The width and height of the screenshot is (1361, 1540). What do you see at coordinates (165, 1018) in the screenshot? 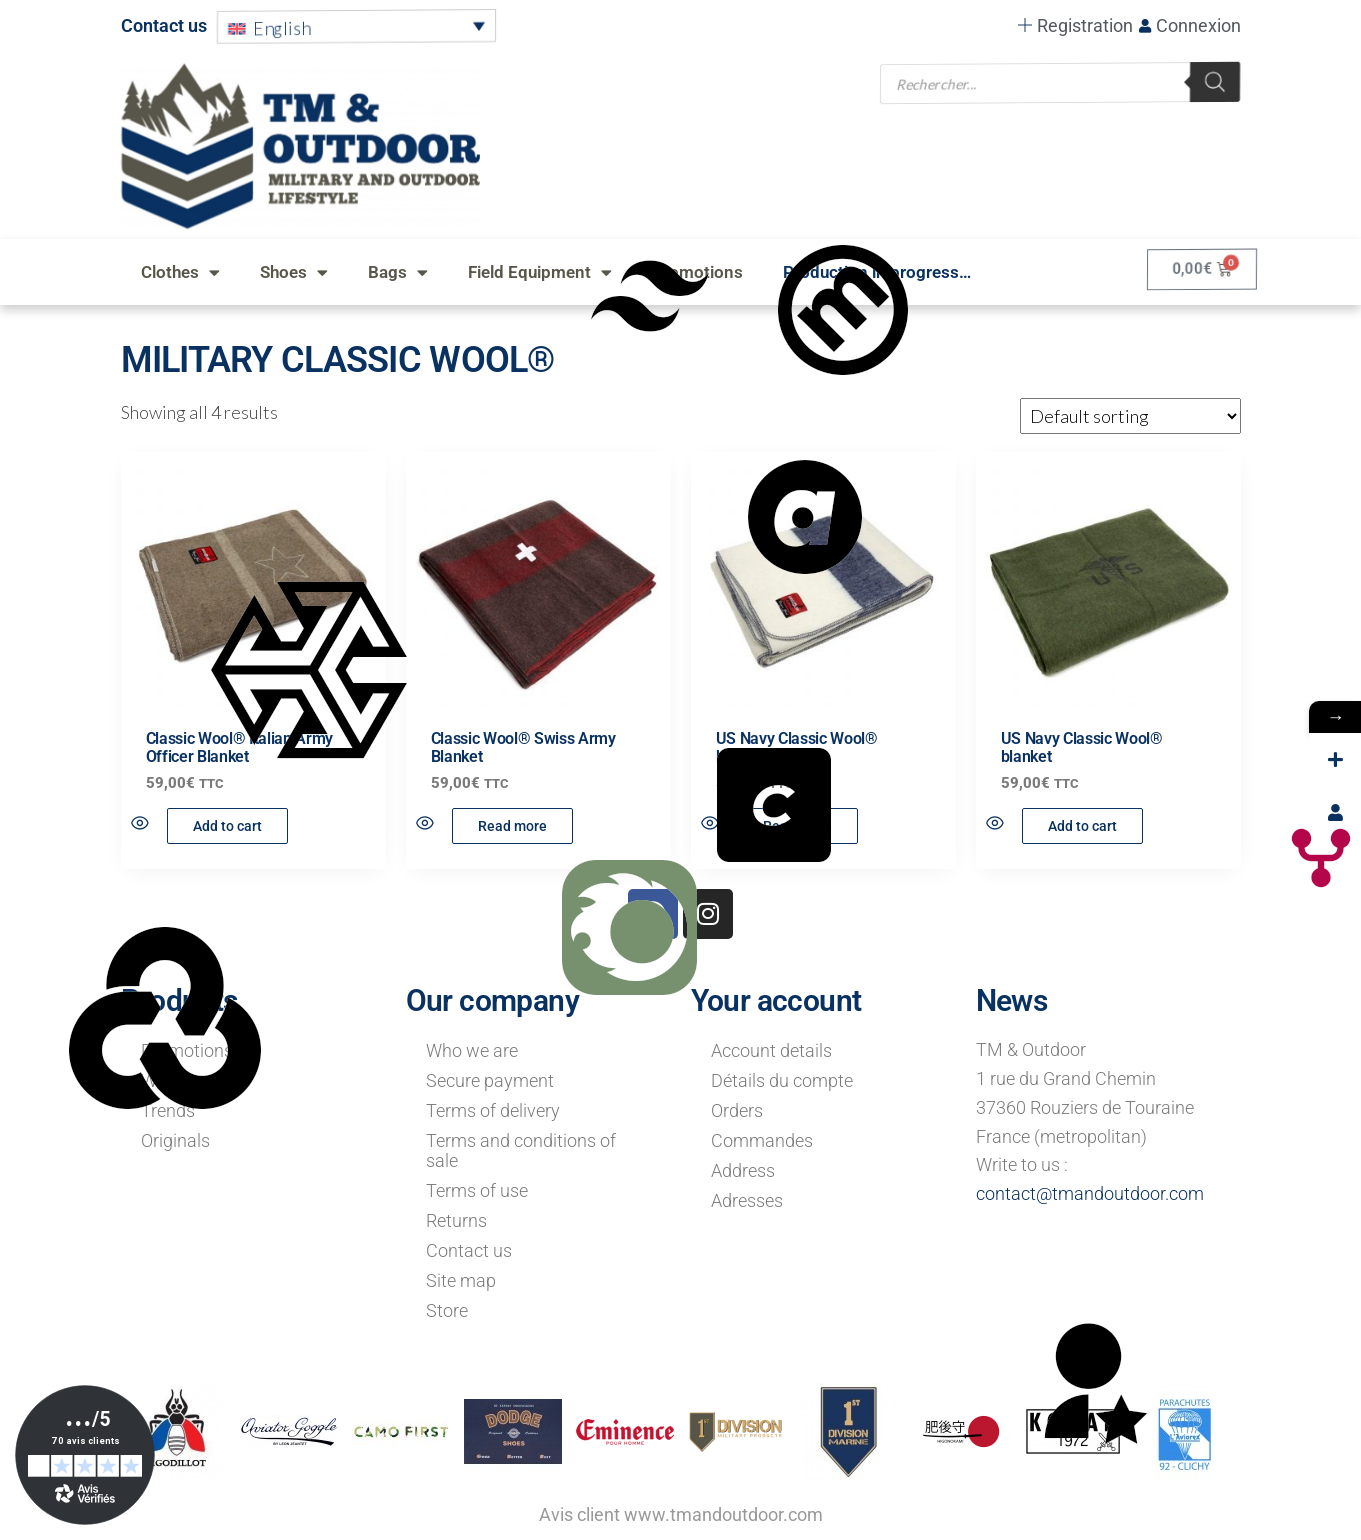
I see `rclone cloud sync application` at bounding box center [165, 1018].